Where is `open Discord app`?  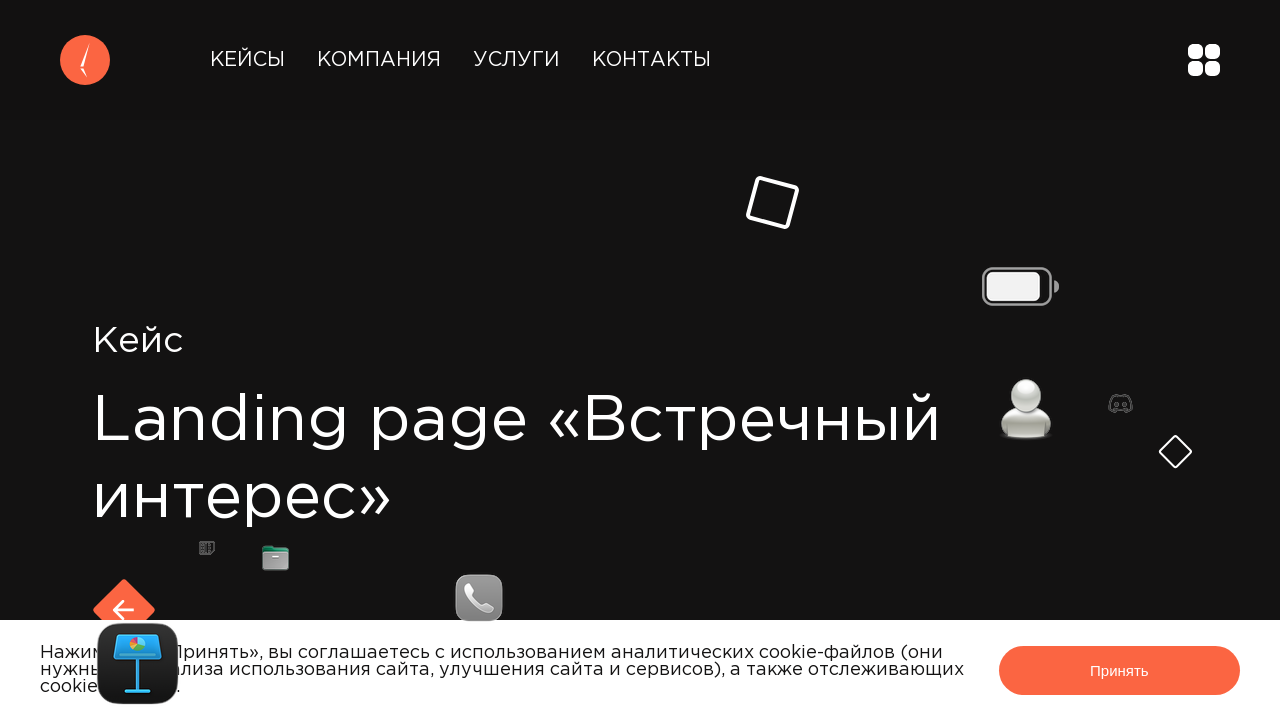
open Discord app is located at coordinates (1120, 403).